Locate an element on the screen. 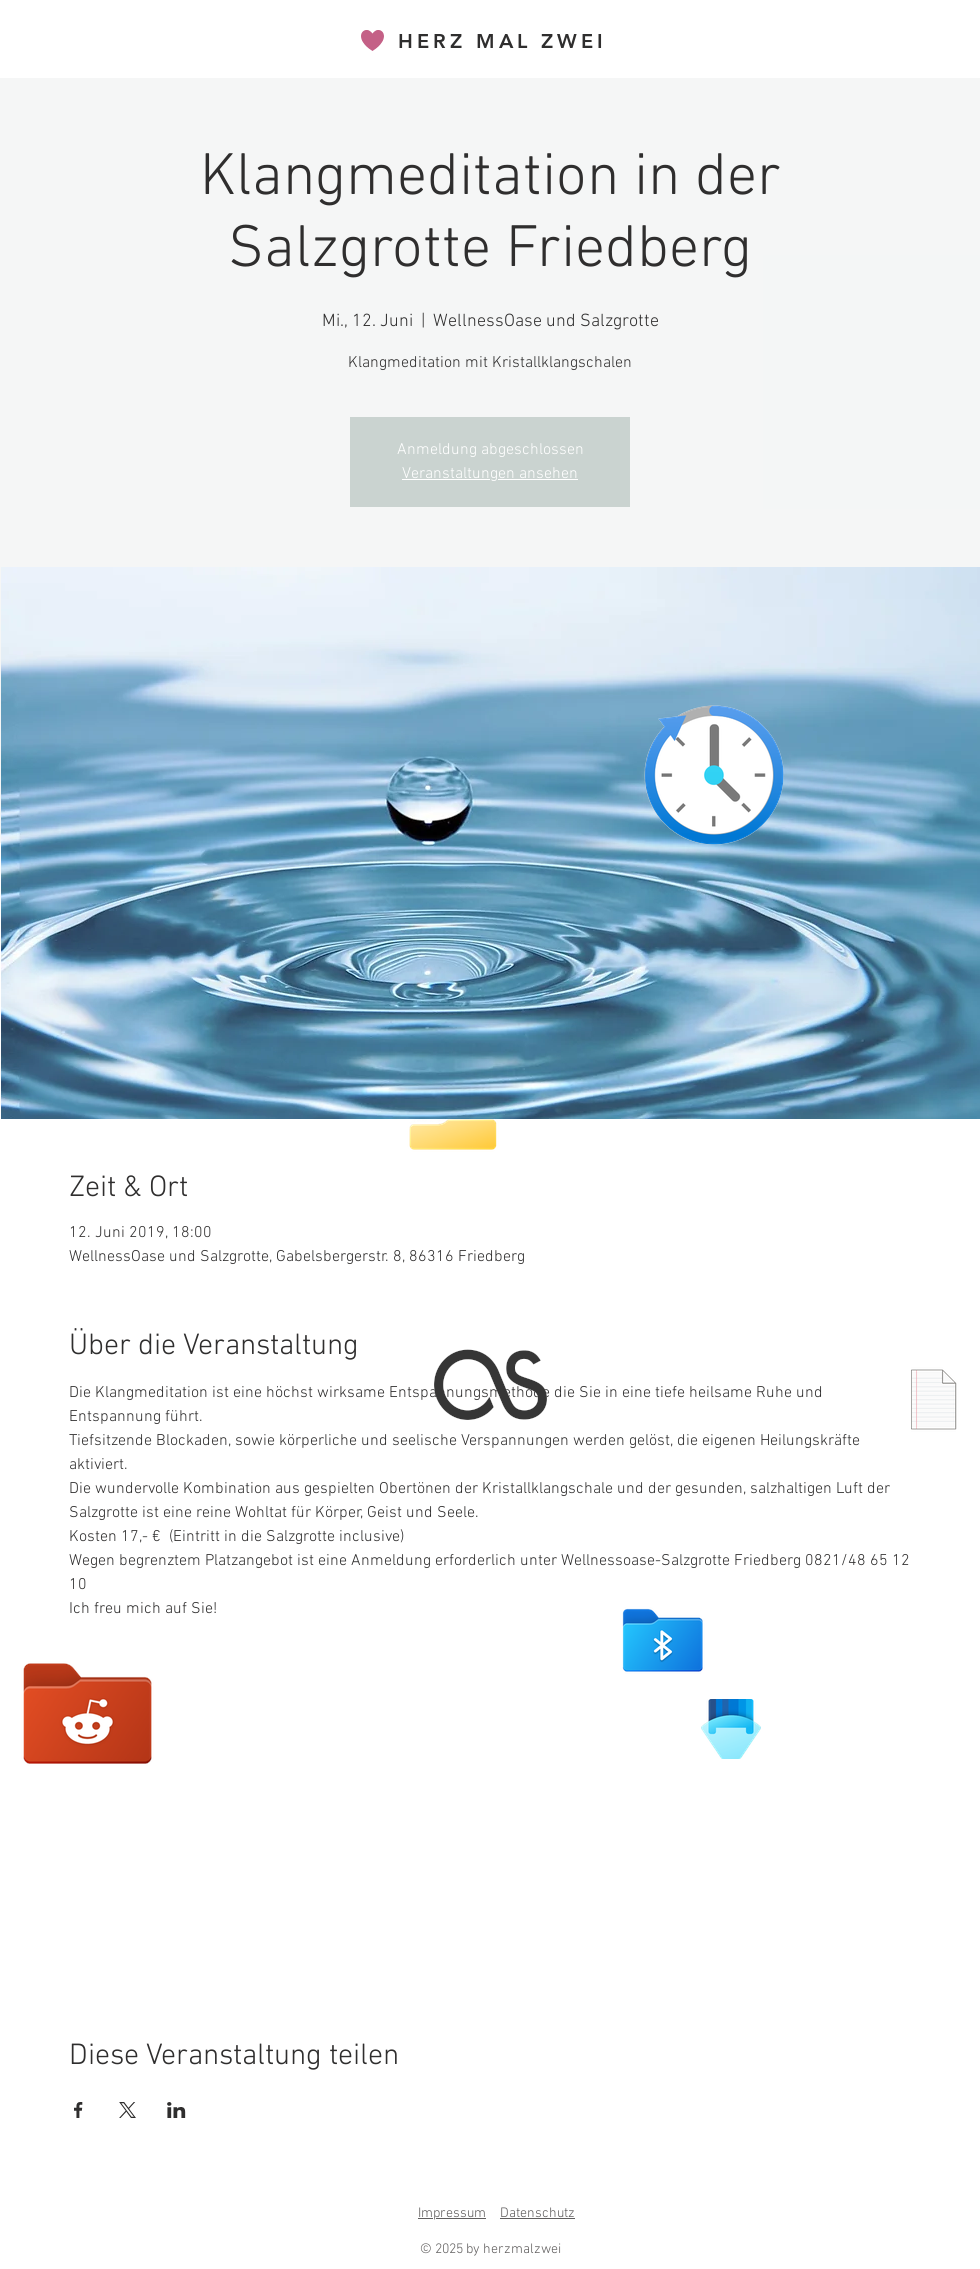  open the reservations app is located at coordinates (715, 774).